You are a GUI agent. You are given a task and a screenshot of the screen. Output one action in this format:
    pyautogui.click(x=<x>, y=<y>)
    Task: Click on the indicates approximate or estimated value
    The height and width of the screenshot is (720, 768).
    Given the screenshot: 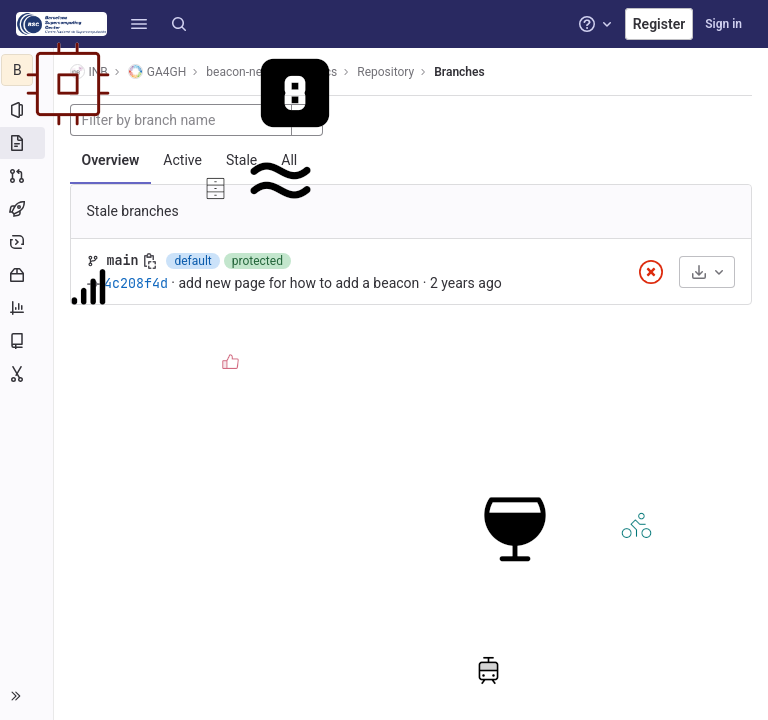 What is the action you would take?
    pyautogui.click(x=280, y=180)
    